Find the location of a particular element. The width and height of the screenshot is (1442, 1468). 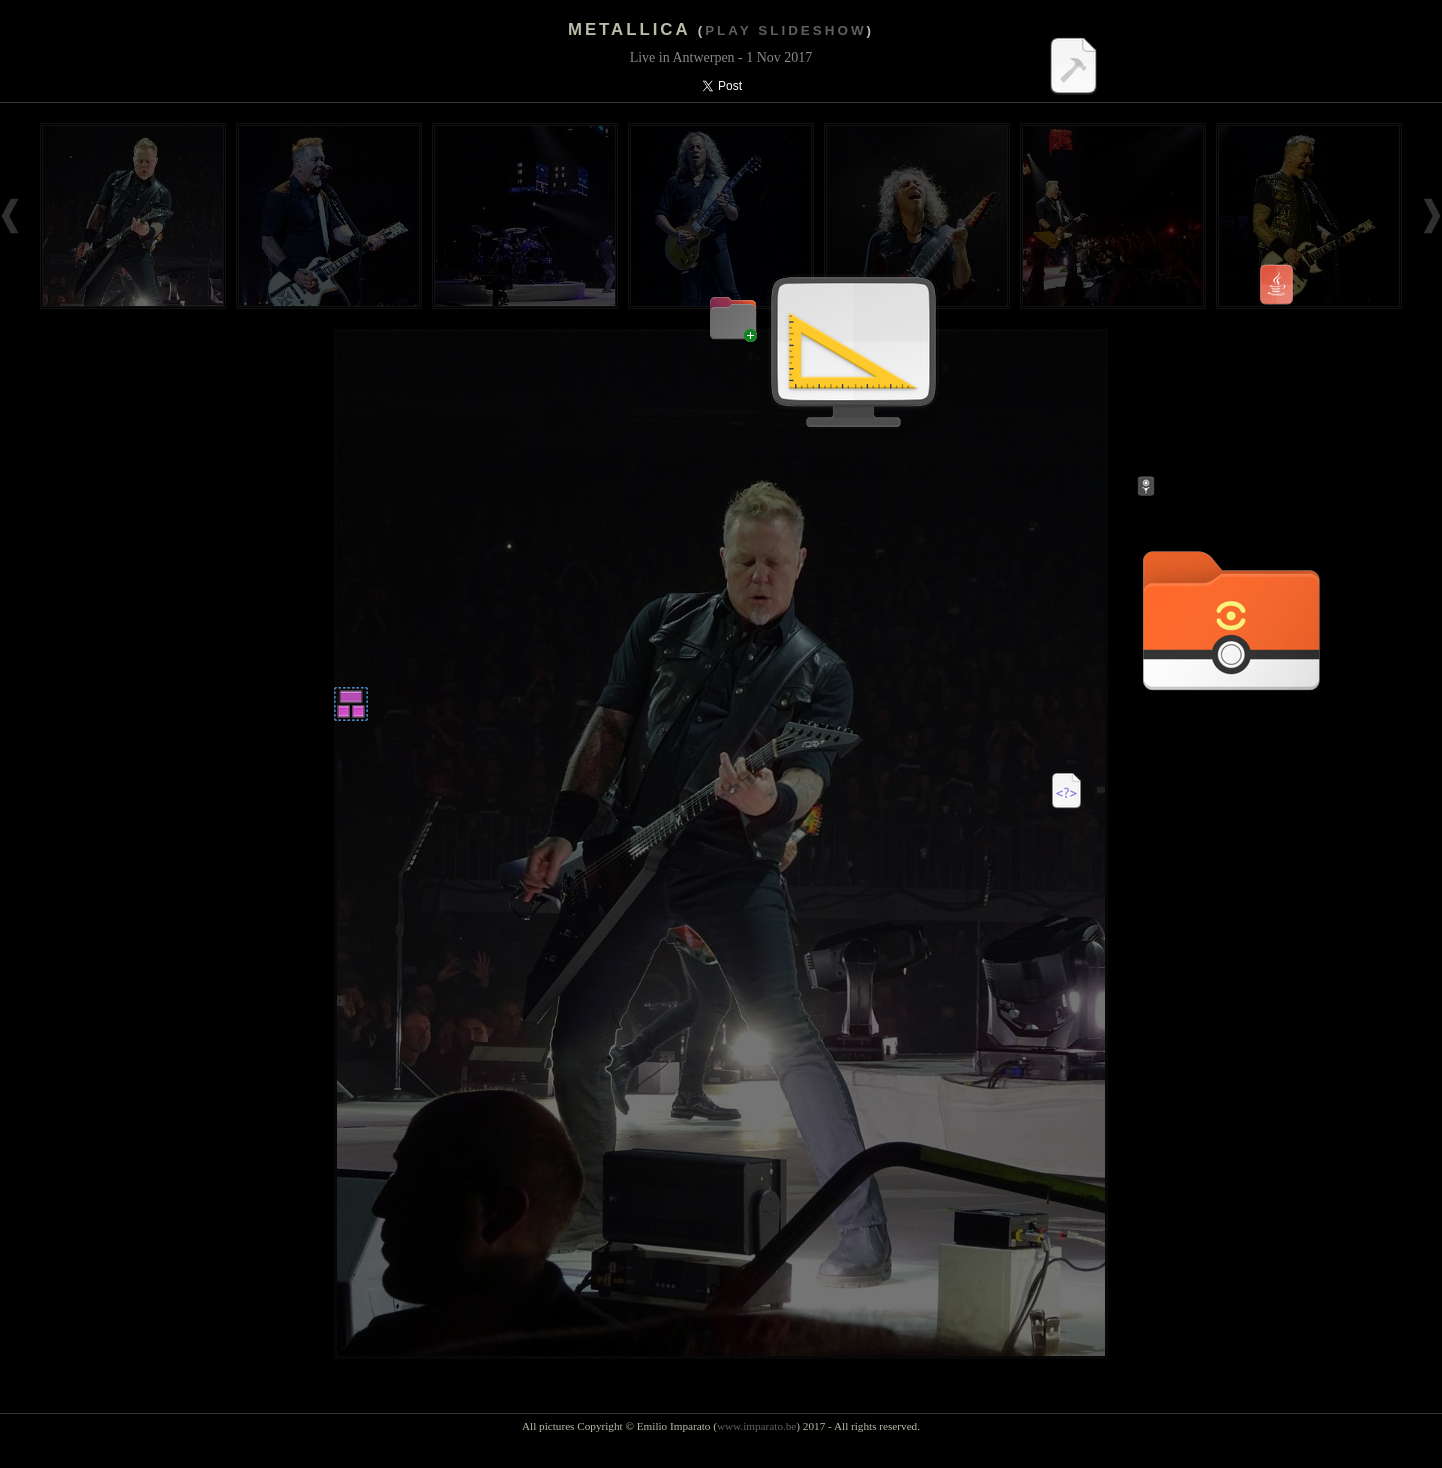

access display settings and screen configuration is located at coordinates (853, 350).